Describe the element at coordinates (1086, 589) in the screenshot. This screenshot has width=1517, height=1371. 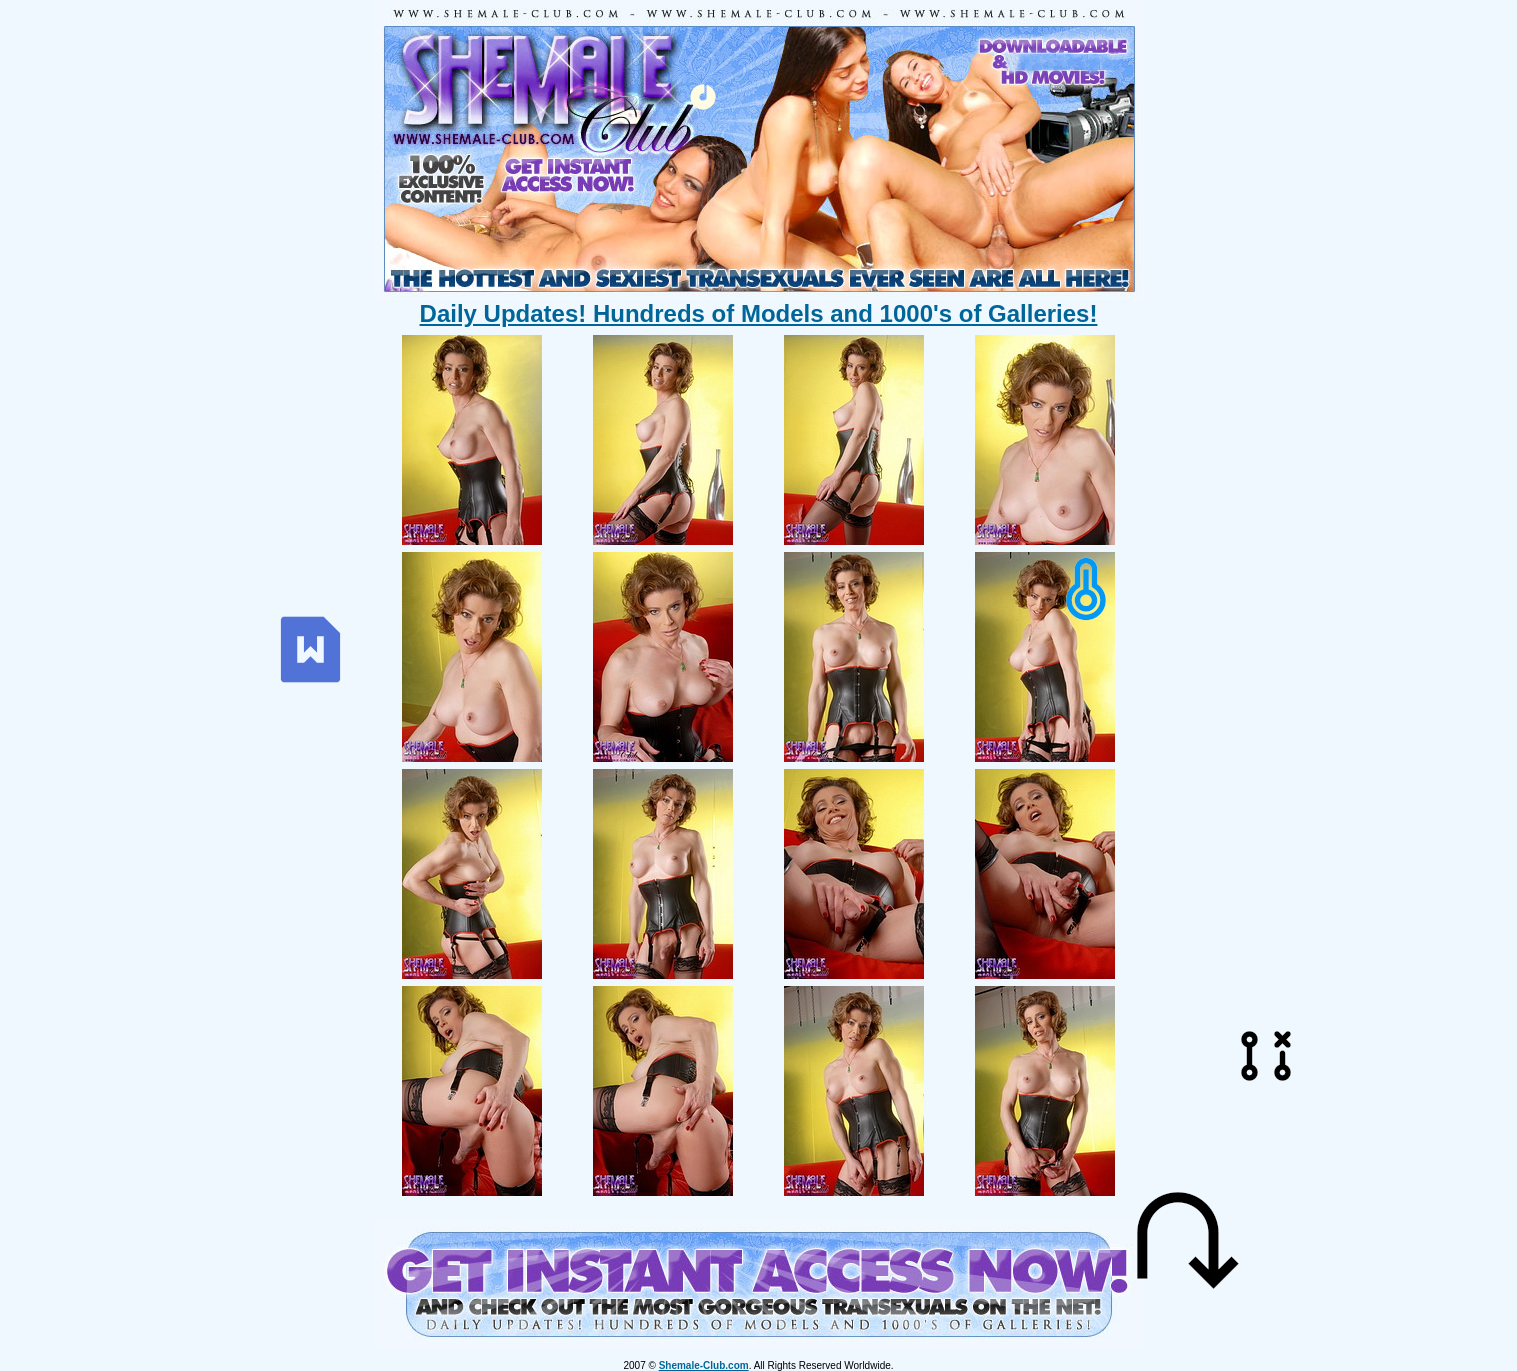
I see `indicates high temperature reading` at that location.